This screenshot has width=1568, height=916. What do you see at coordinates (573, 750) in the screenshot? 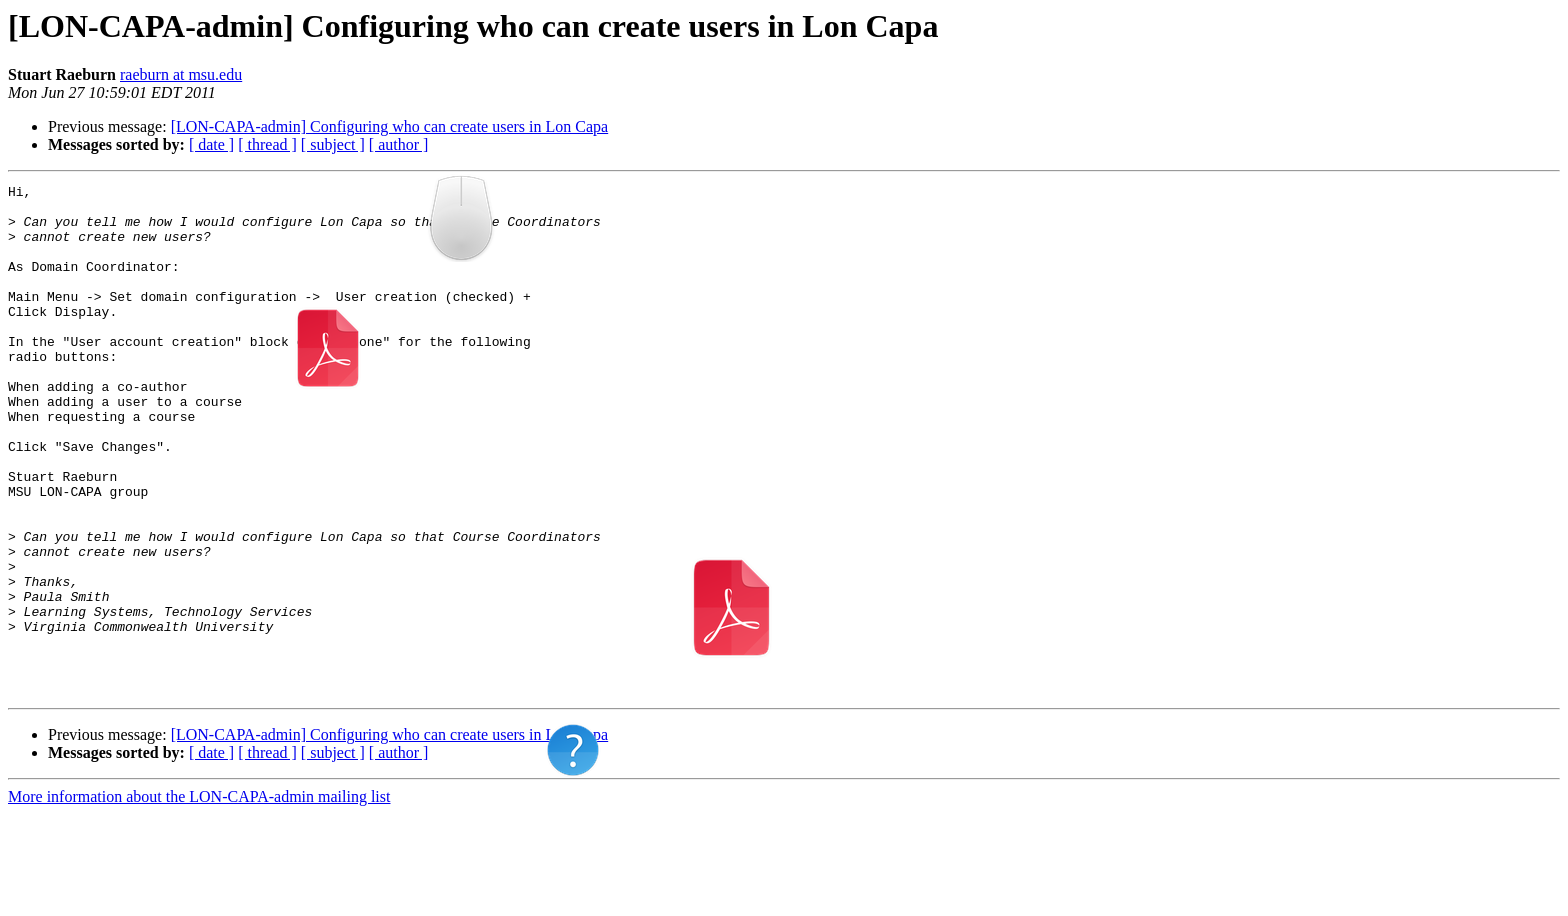
I see `access help or frequently asked questions` at bounding box center [573, 750].